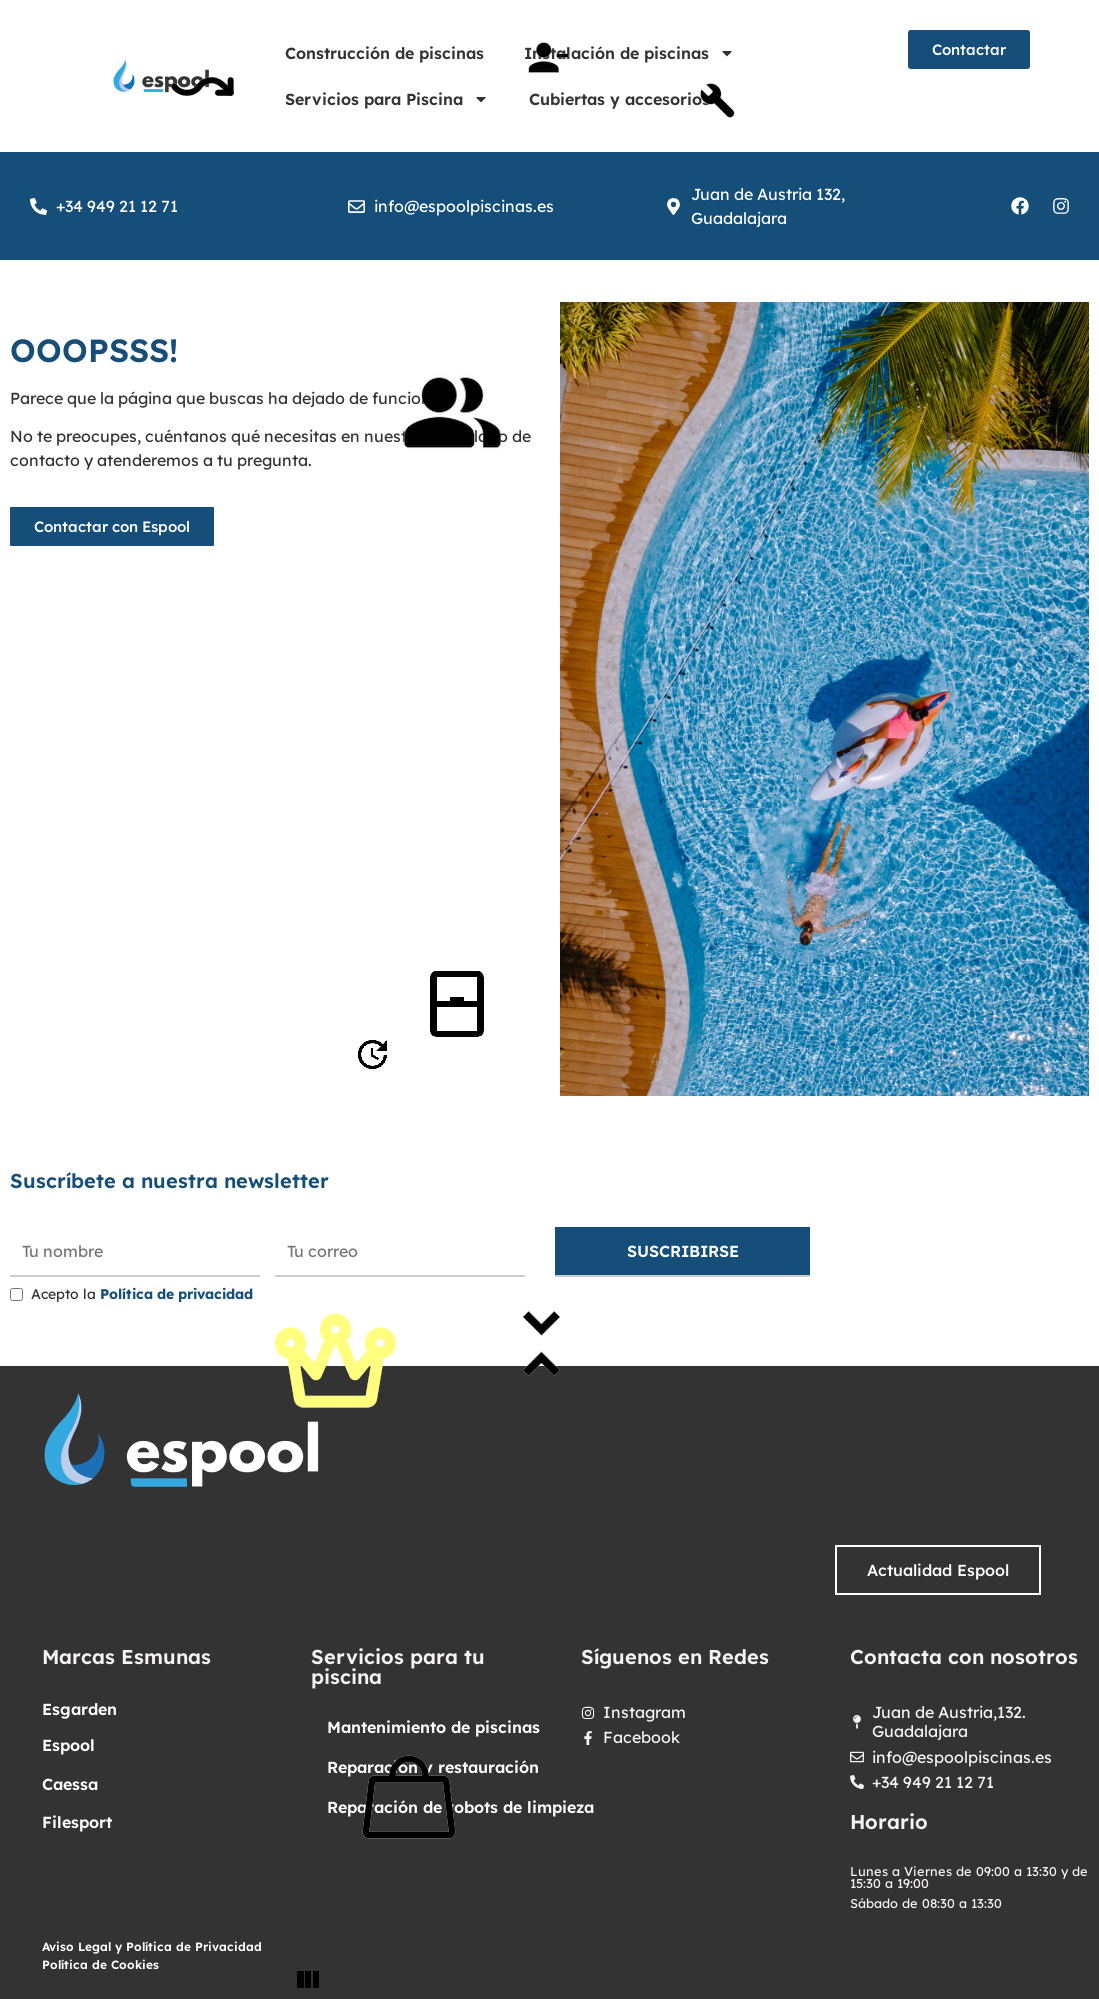  What do you see at coordinates (335, 1366) in the screenshot?
I see `indicates premium or VIP membership status` at bounding box center [335, 1366].